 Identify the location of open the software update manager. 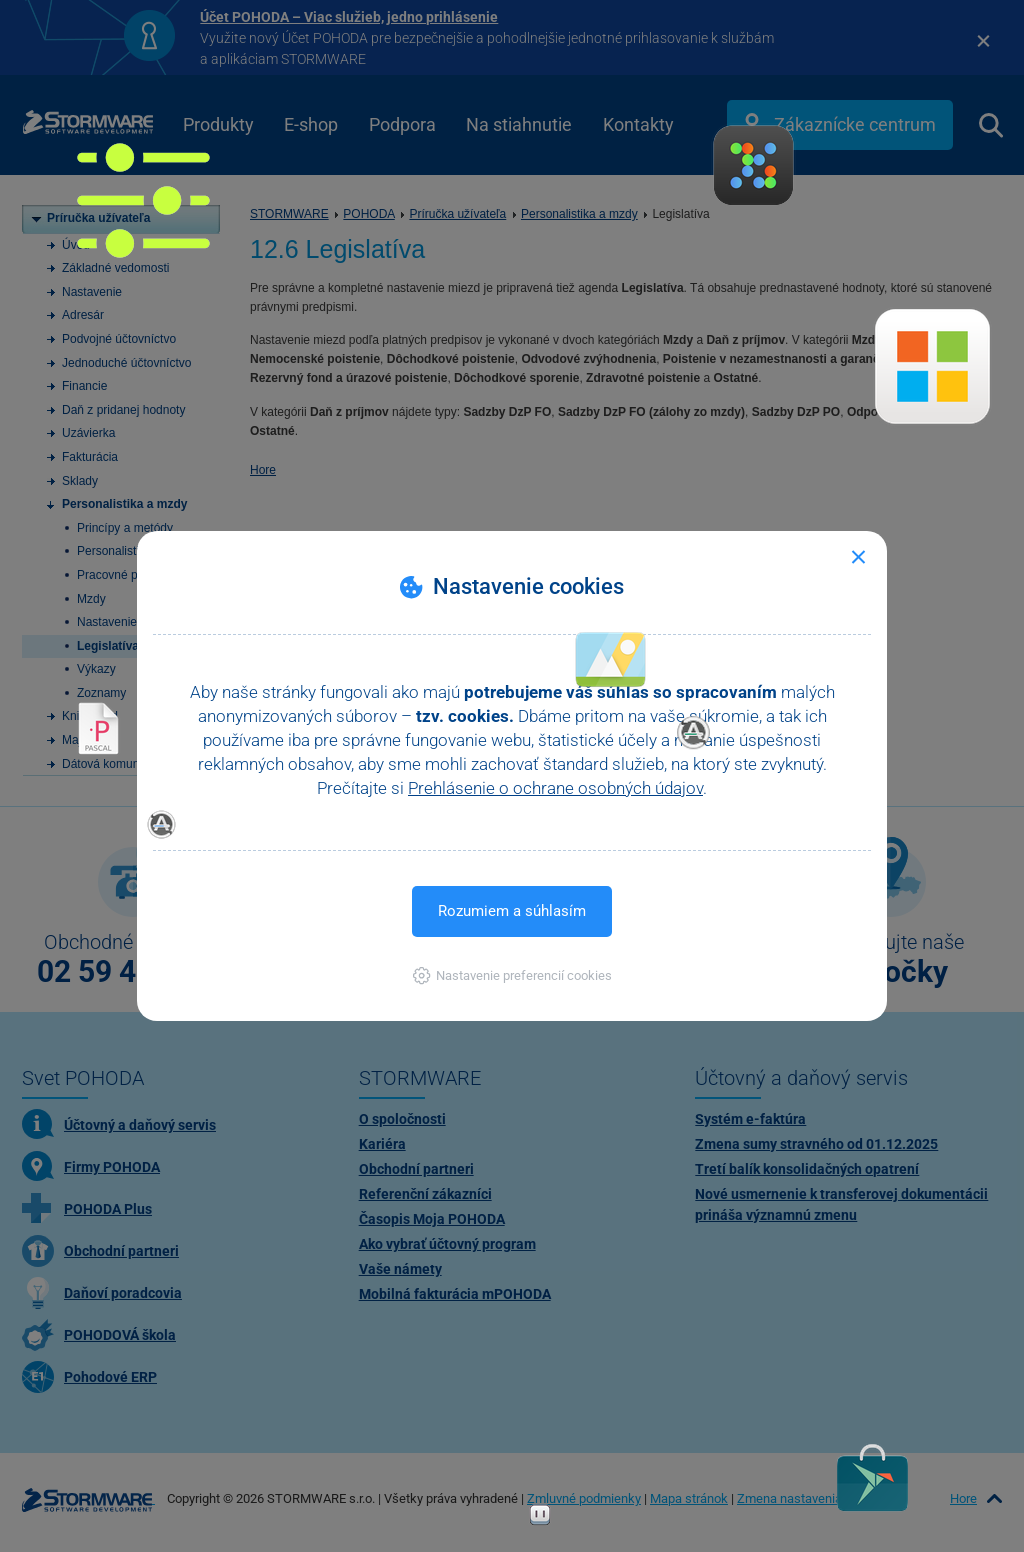
(693, 732).